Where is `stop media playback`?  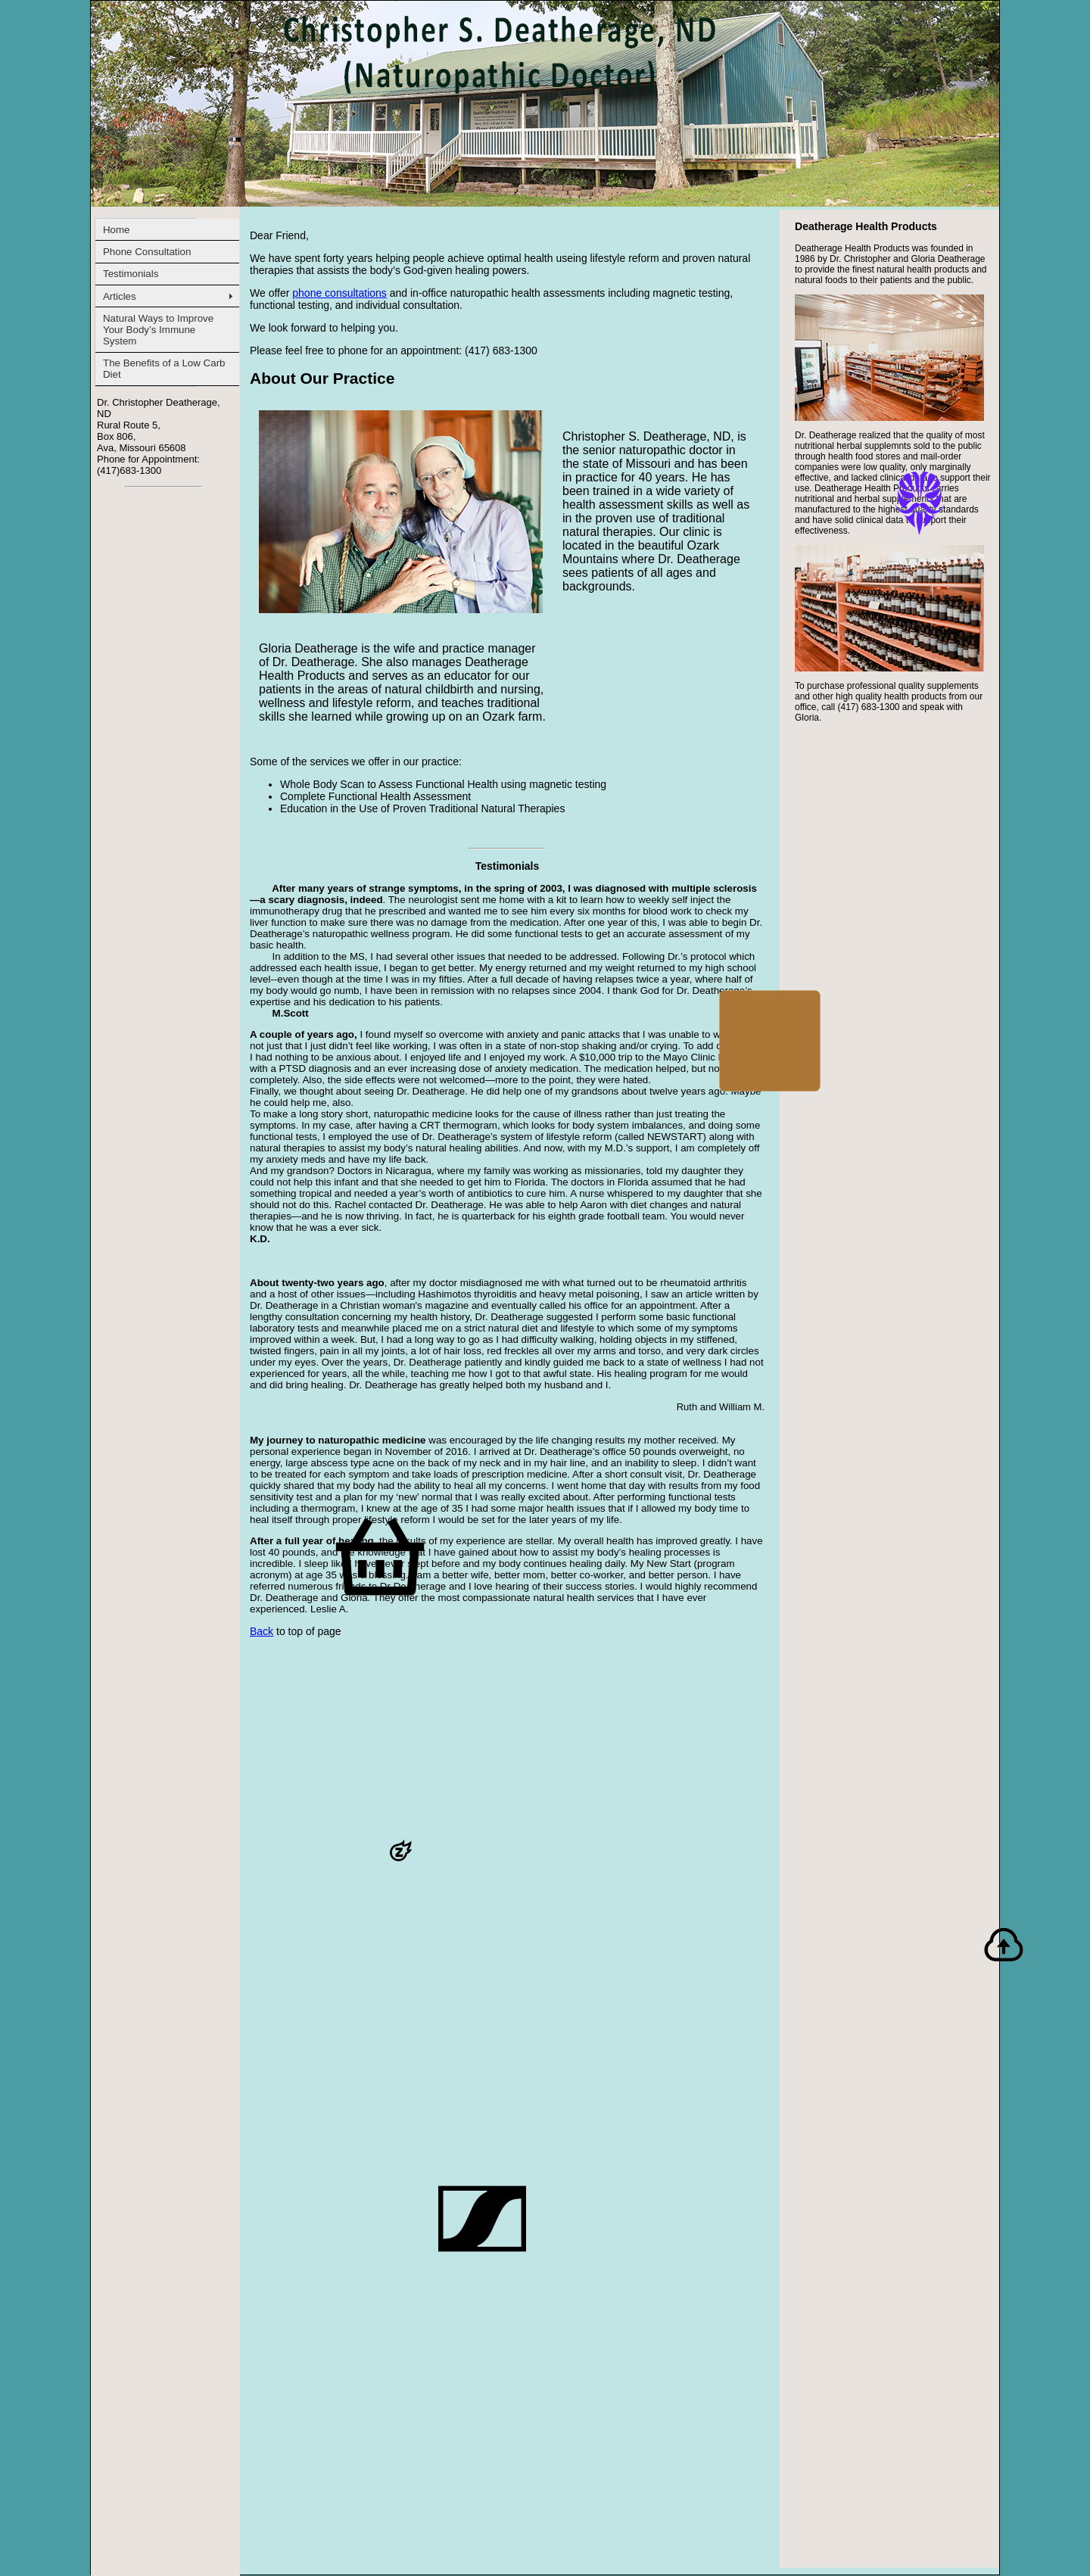
stop media playback is located at coordinates (770, 1041).